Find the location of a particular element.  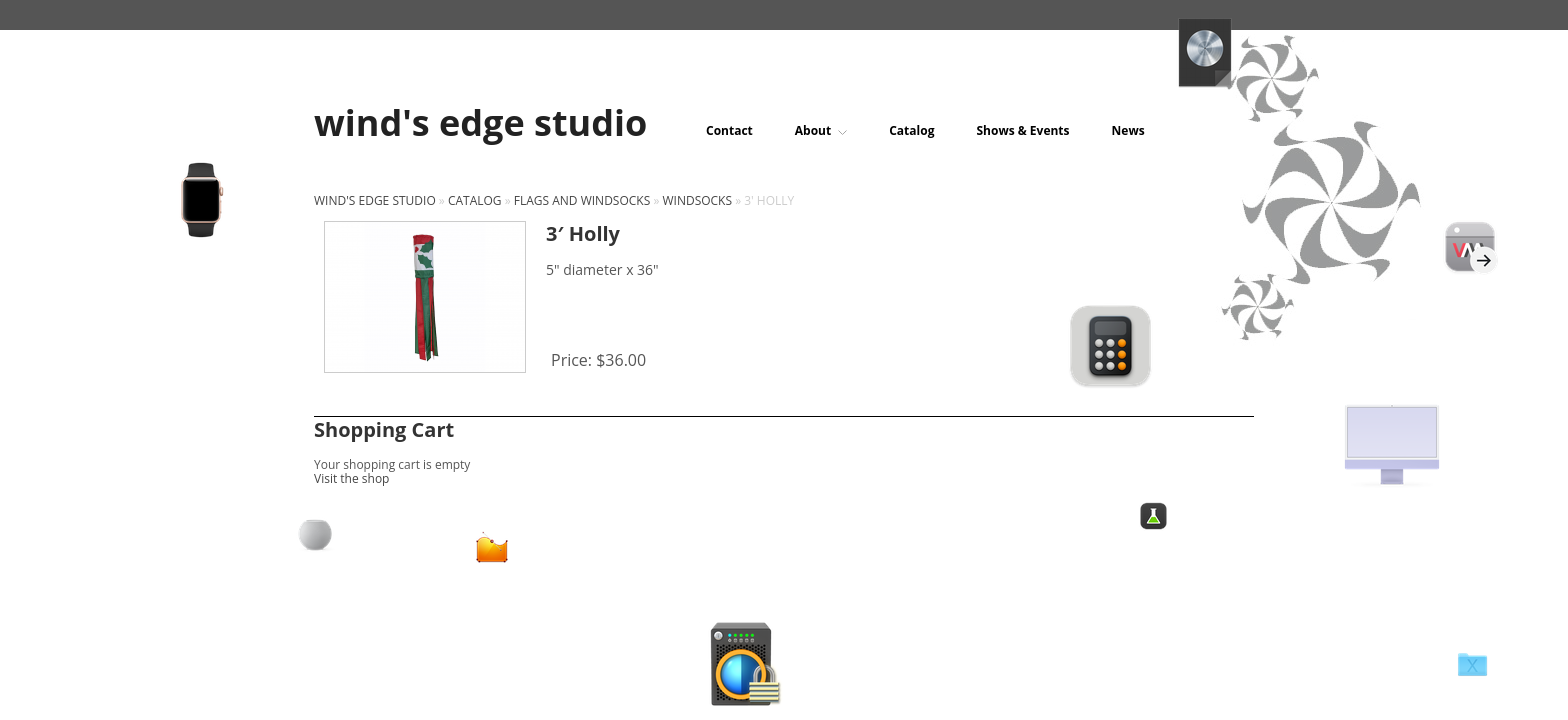

indicates a locked RAID 1 storage array is located at coordinates (741, 664).